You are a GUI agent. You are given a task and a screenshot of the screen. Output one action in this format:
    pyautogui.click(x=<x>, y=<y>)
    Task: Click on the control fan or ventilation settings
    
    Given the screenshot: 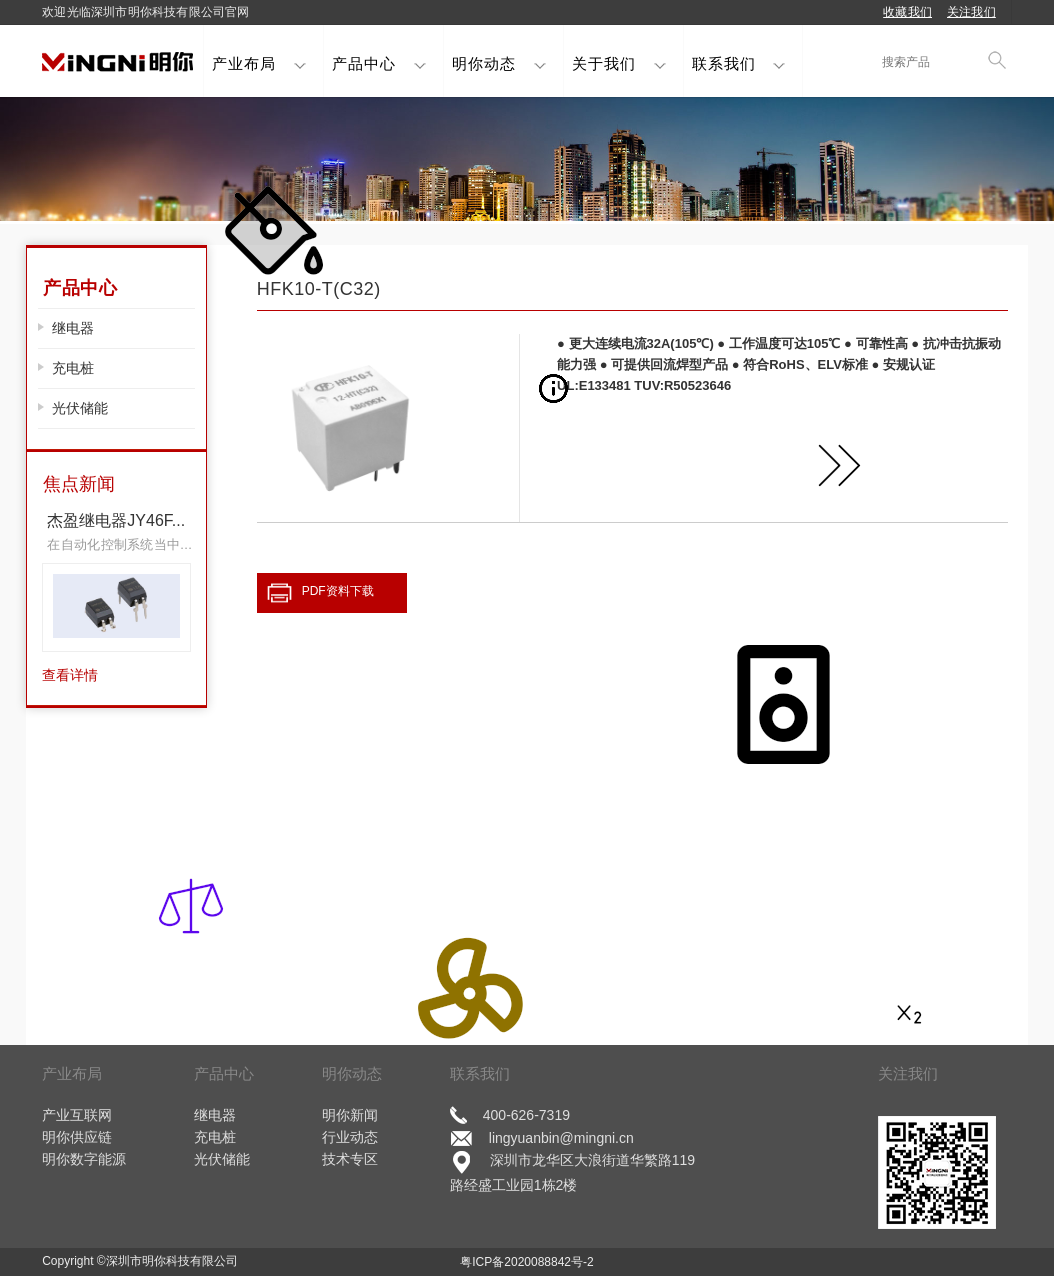 What is the action you would take?
    pyautogui.click(x=469, y=993)
    